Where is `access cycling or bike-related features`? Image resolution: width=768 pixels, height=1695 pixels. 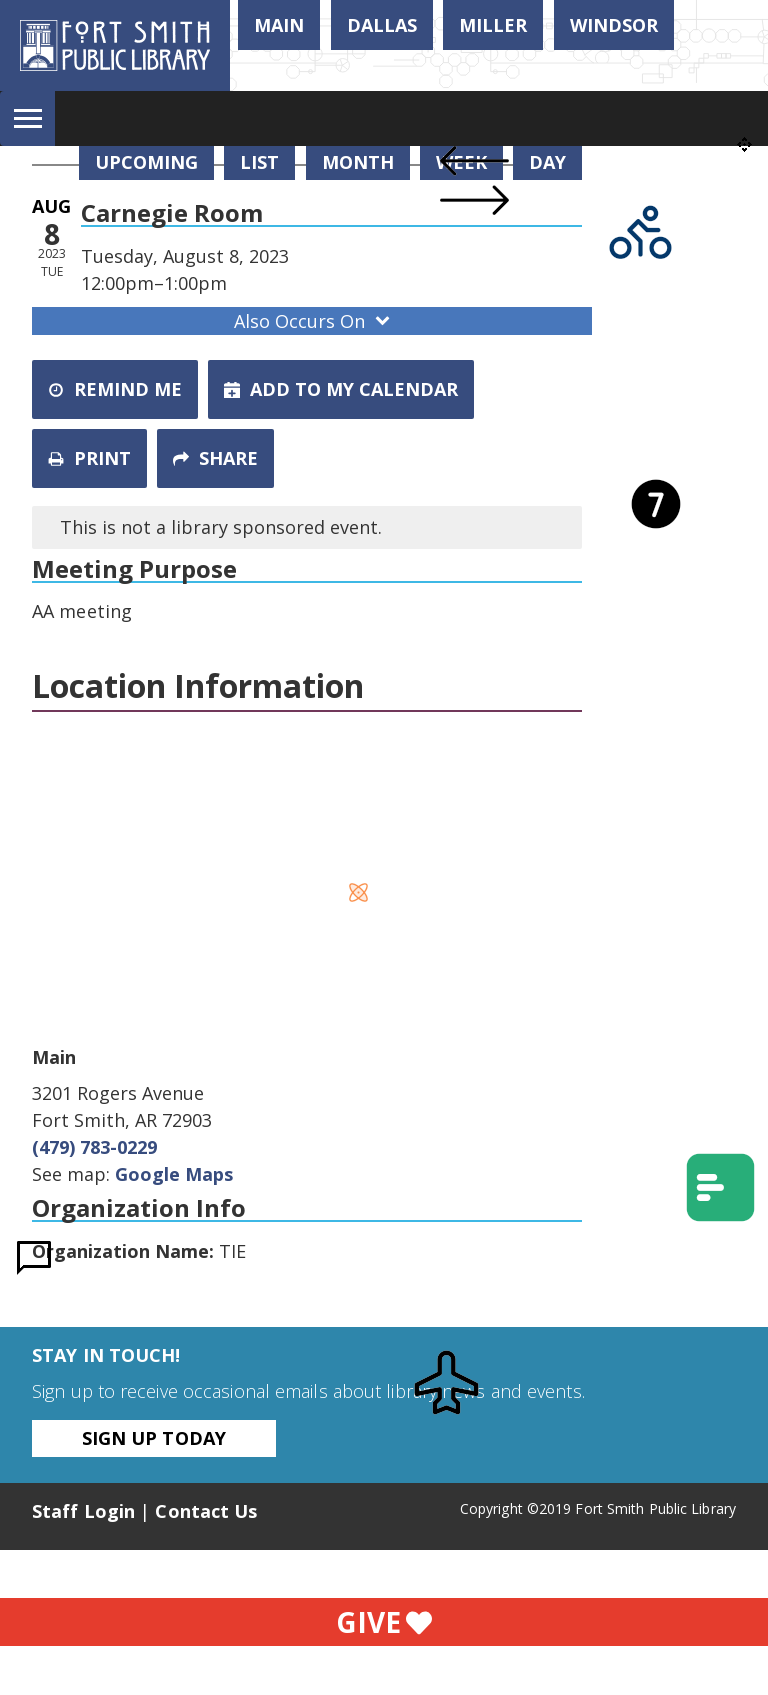 access cycling or bike-related features is located at coordinates (640, 234).